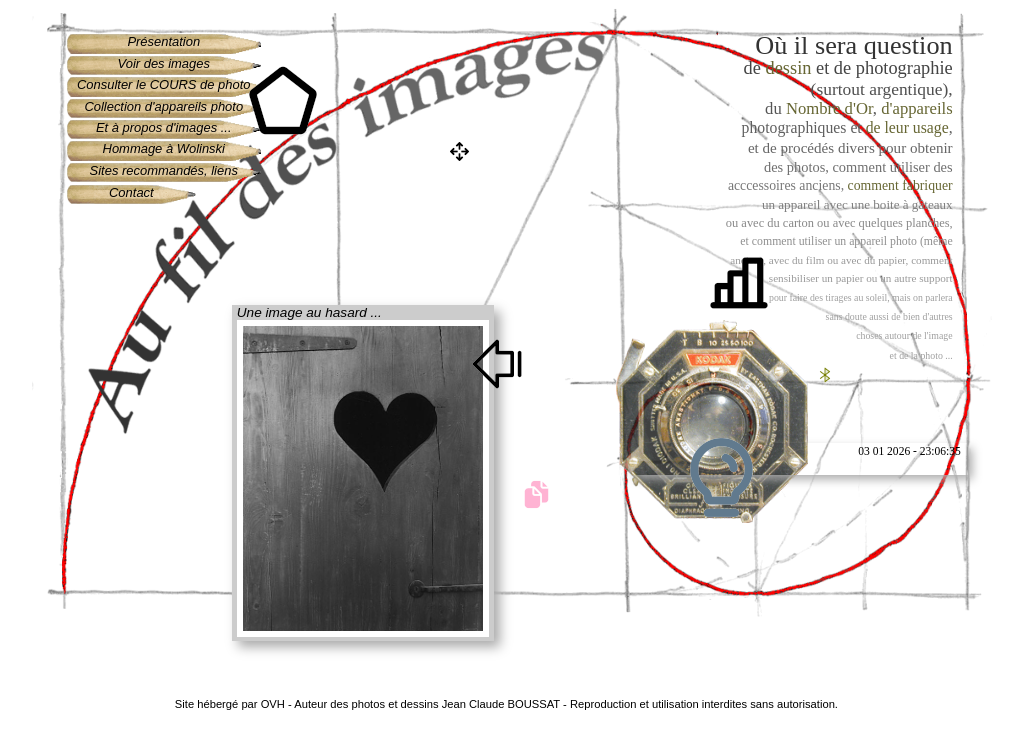 The width and height of the screenshot is (1024, 732). Describe the element at coordinates (283, 103) in the screenshot. I see `pentagon shape indicator` at that location.